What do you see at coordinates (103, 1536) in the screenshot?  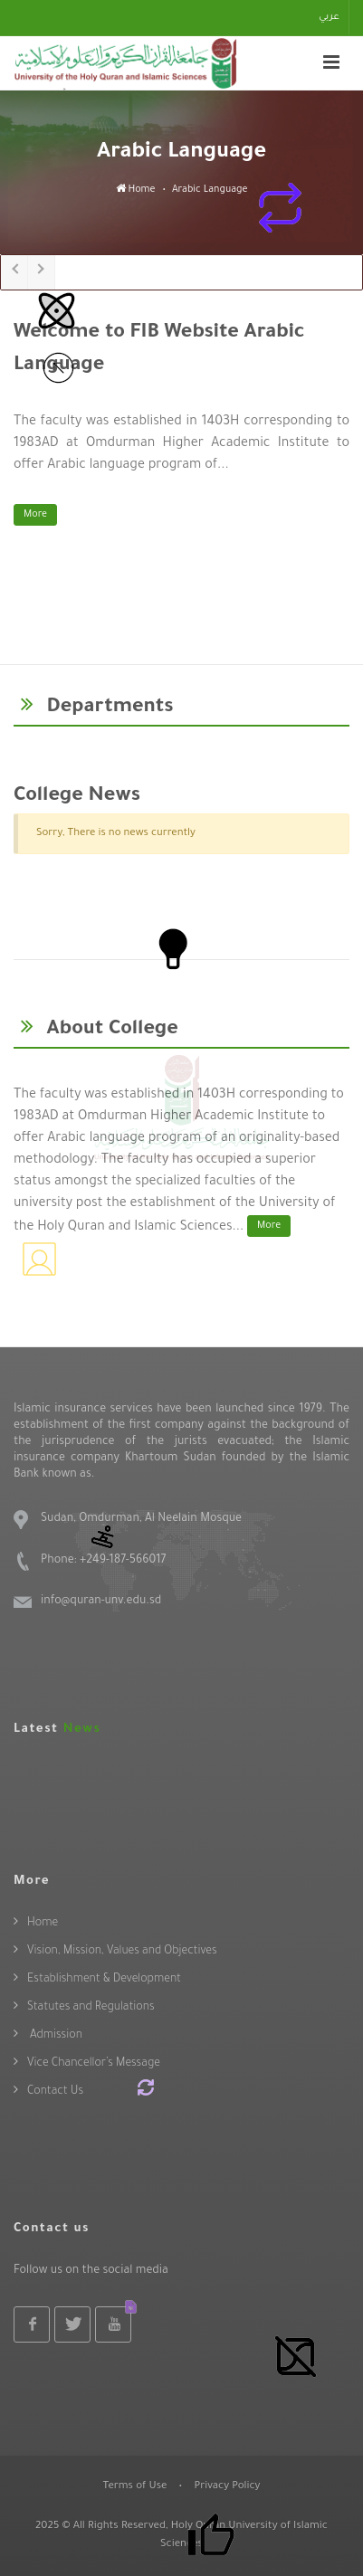 I see `access snowboarding or winter sports content` at bounding box center [103, 1536].